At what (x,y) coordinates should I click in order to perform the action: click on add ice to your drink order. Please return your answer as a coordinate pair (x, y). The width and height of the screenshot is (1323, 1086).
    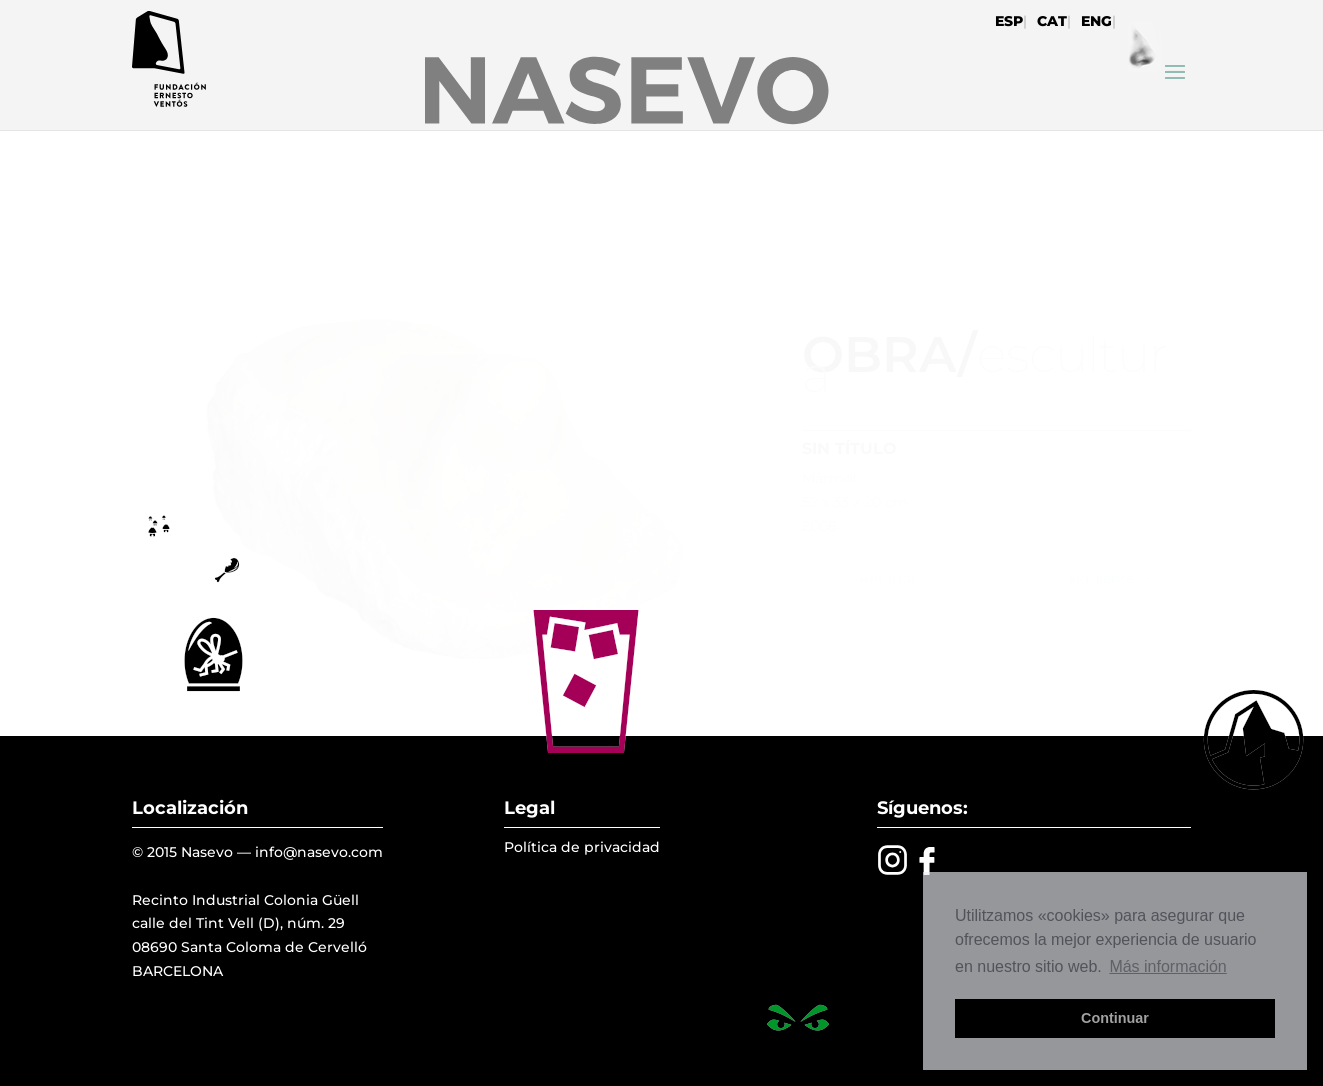
    Looking at the image, I should click on (586, 678).